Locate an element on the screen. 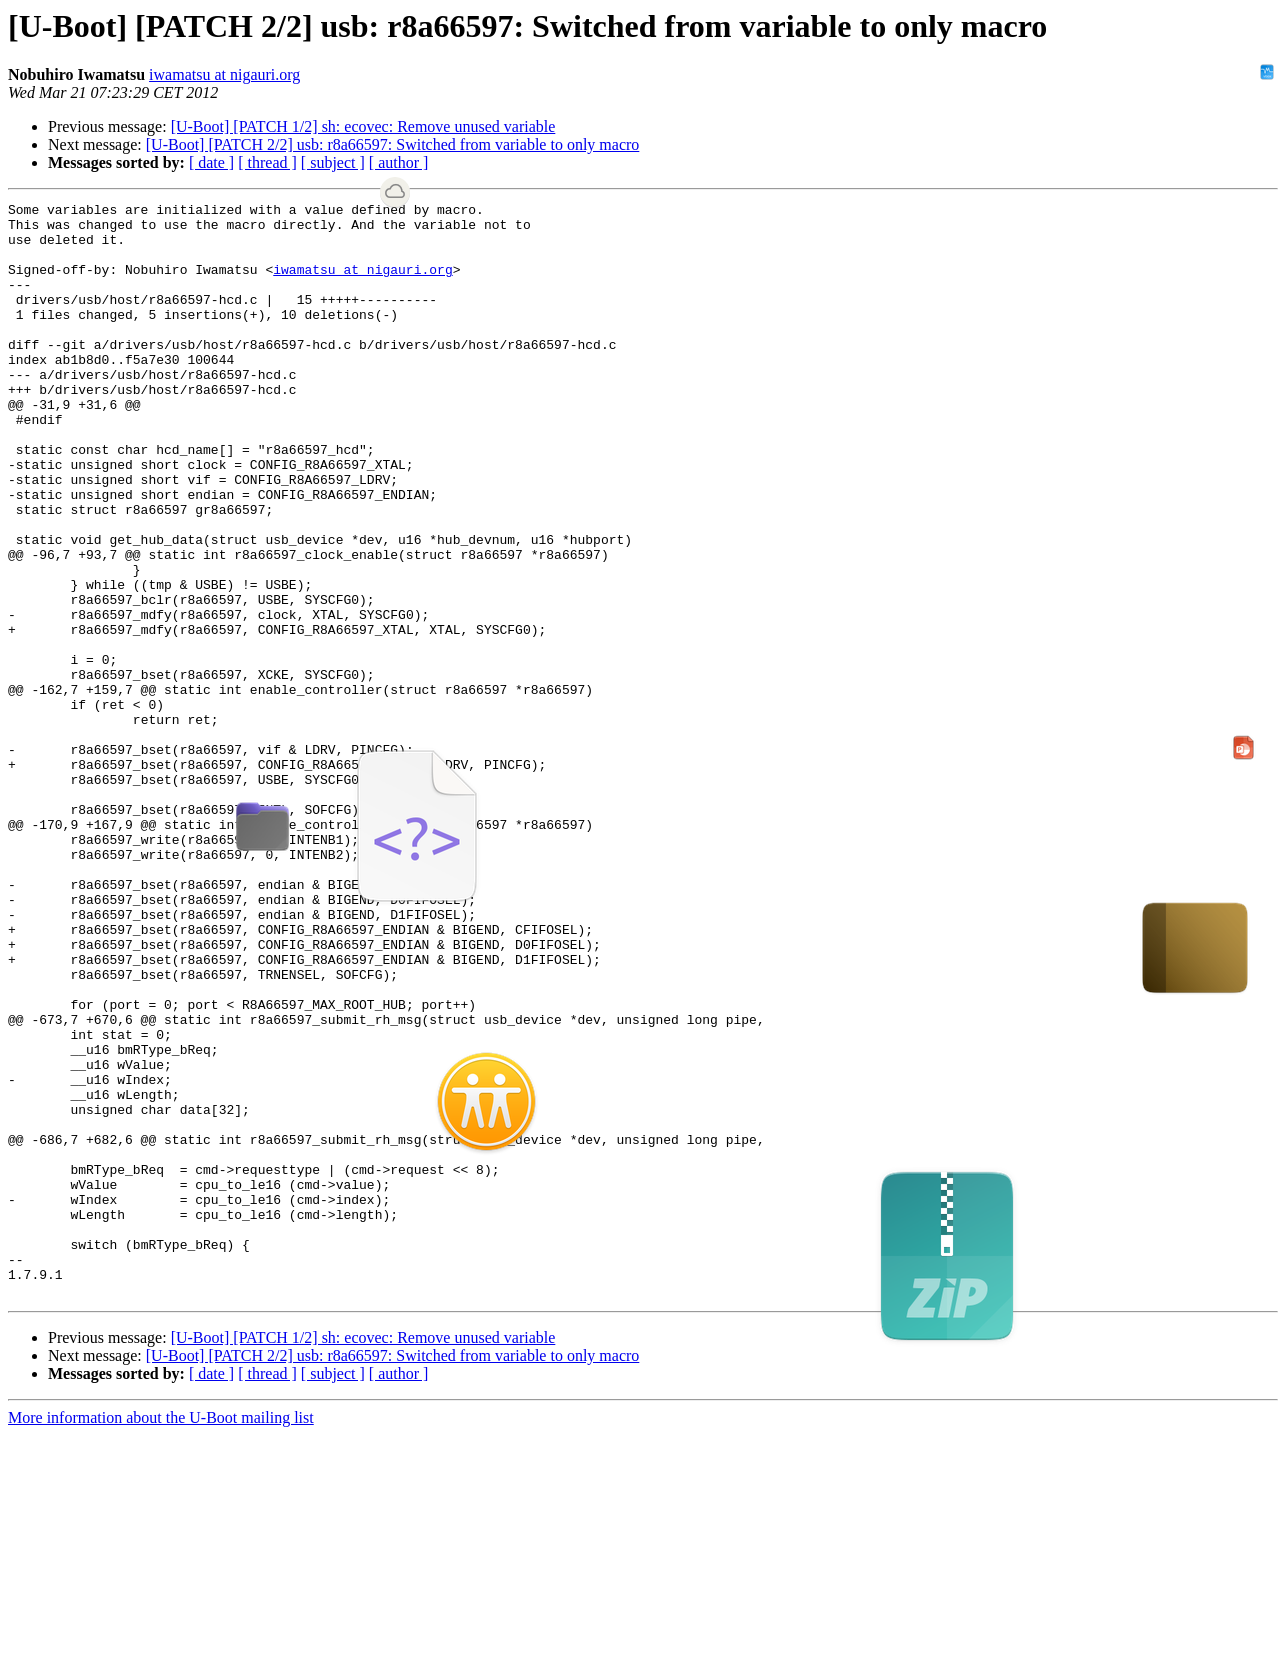  indicates file is synced with Dropbox cloud storage is located at coordinates (395, 192).